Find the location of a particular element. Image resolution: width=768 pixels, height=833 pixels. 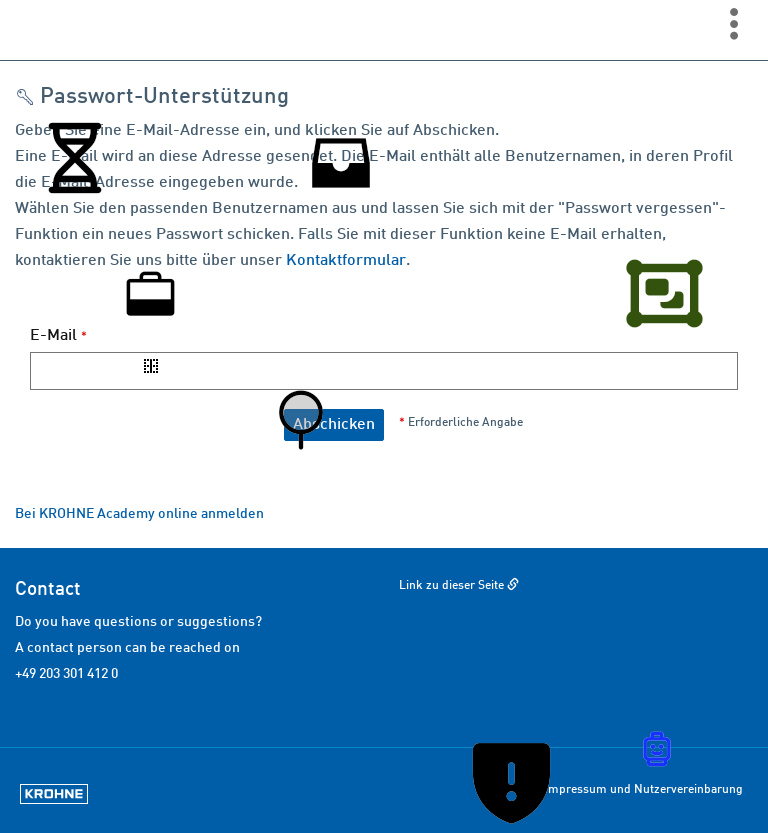

indicates a security warning or potential threat is located at coordinates (511, 778).